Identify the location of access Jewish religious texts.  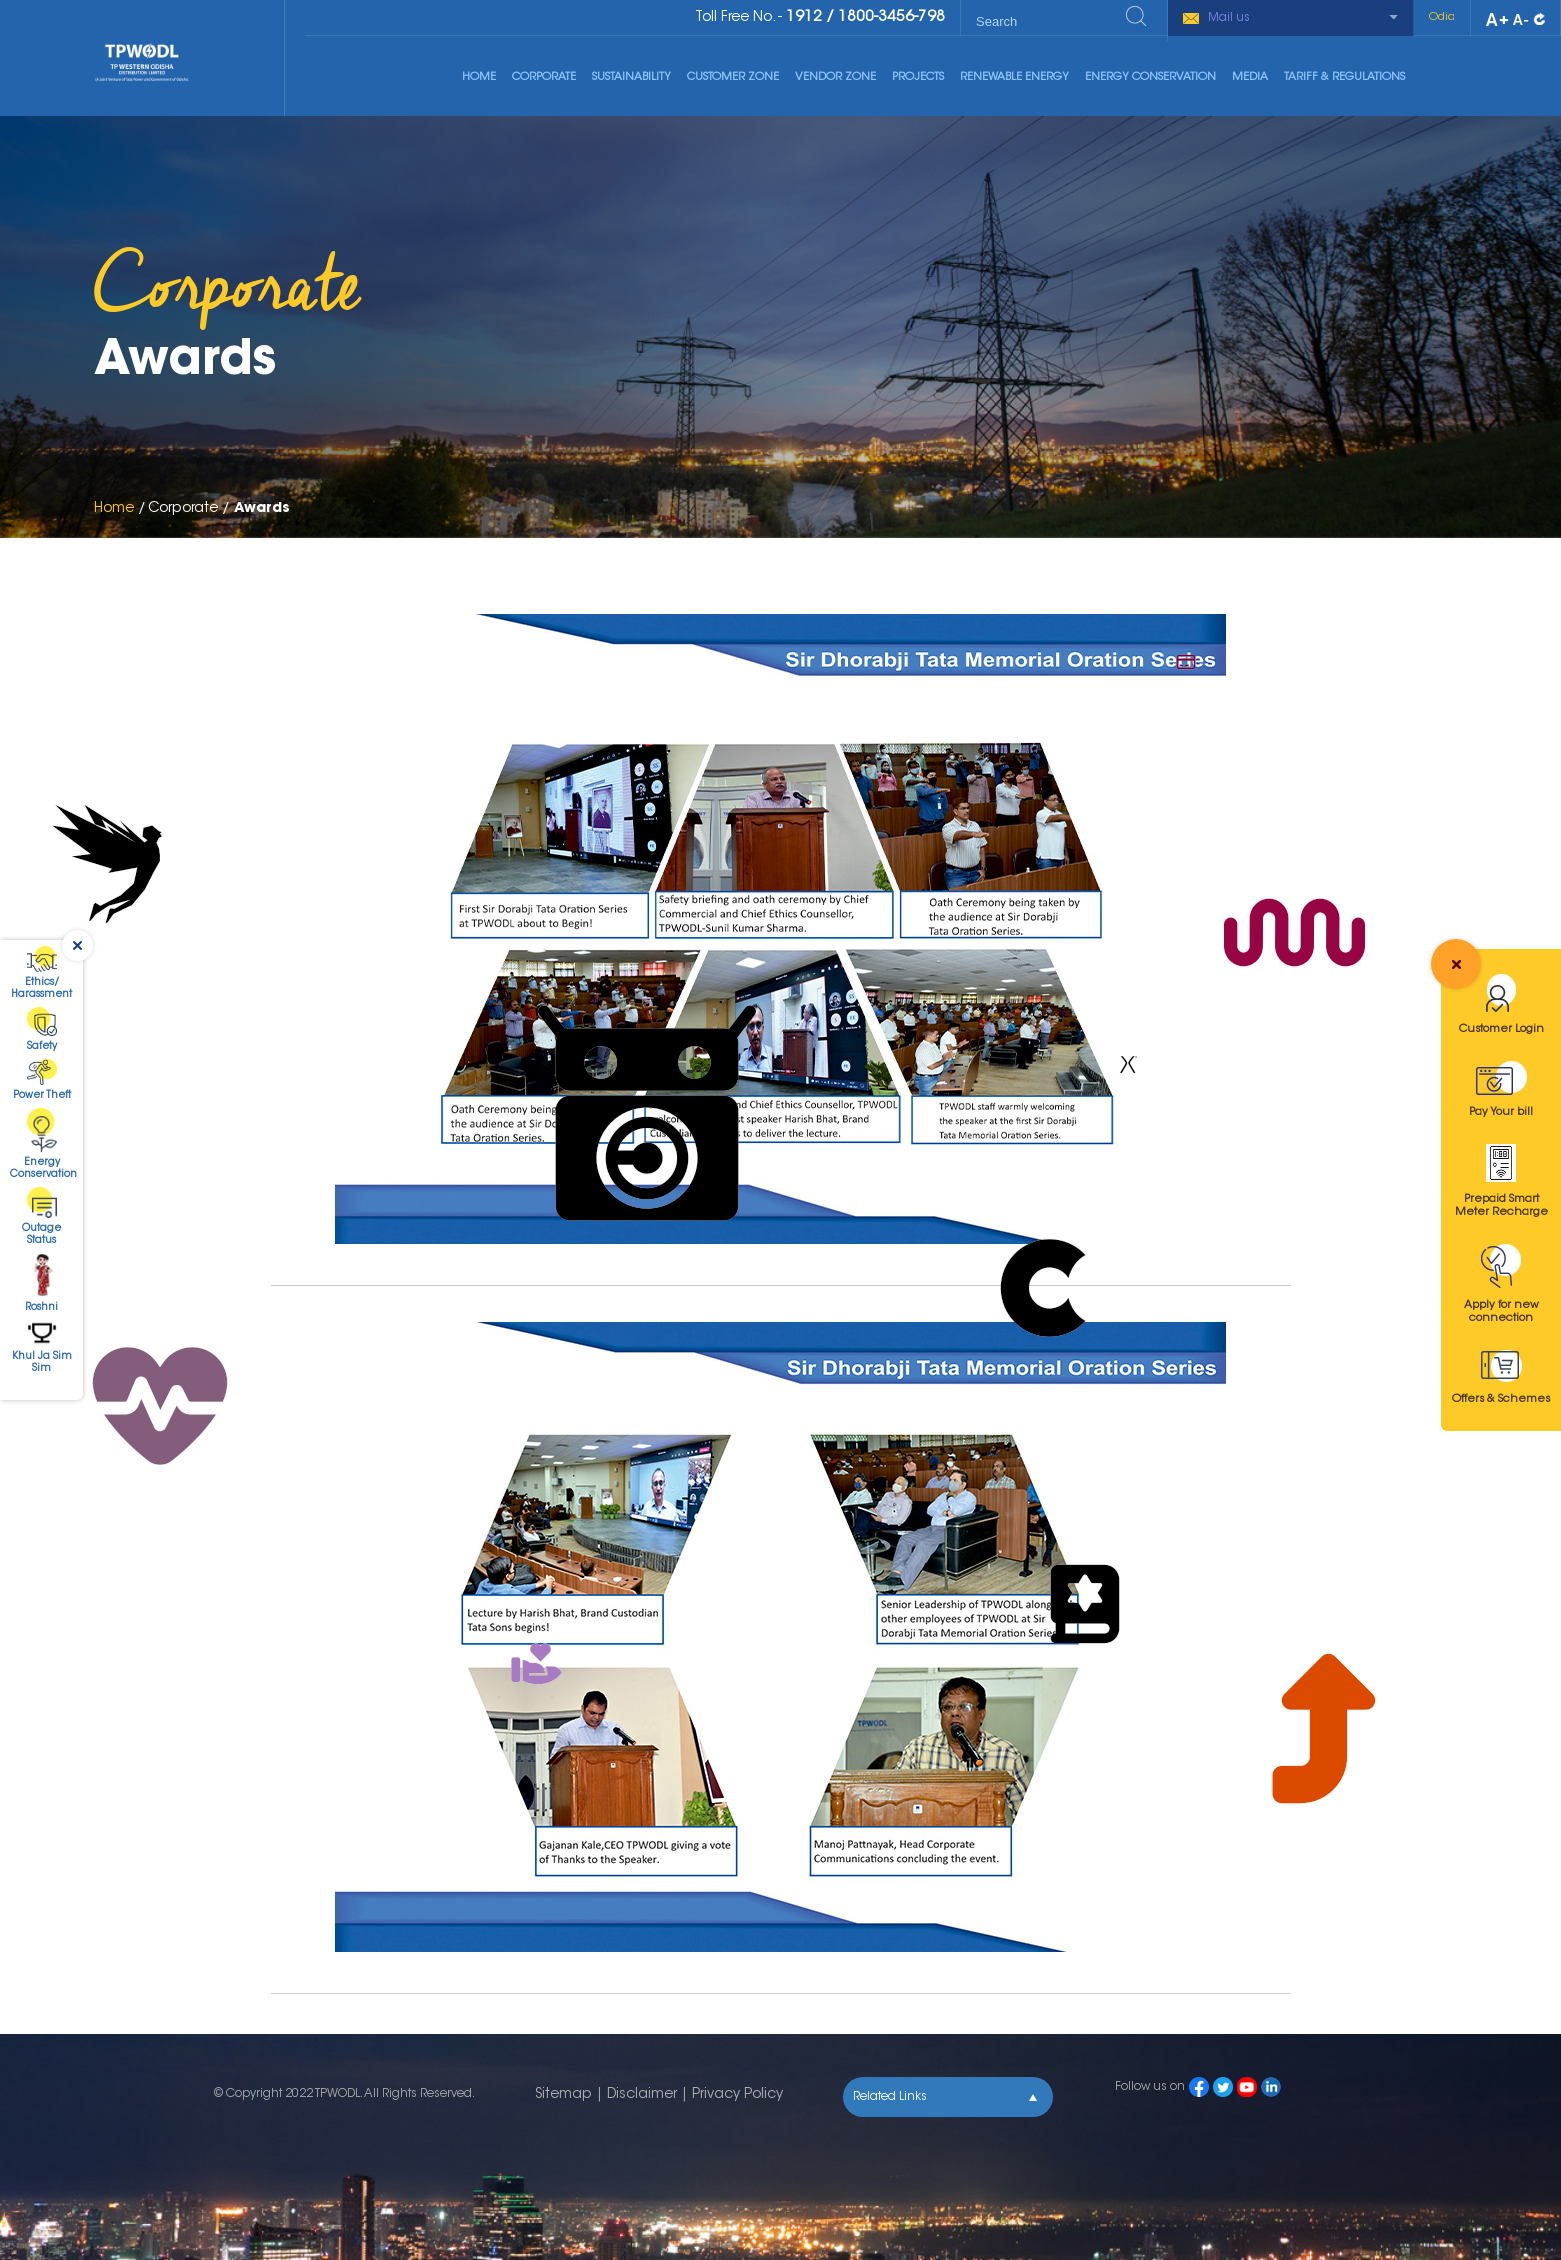
(1085, 1604).